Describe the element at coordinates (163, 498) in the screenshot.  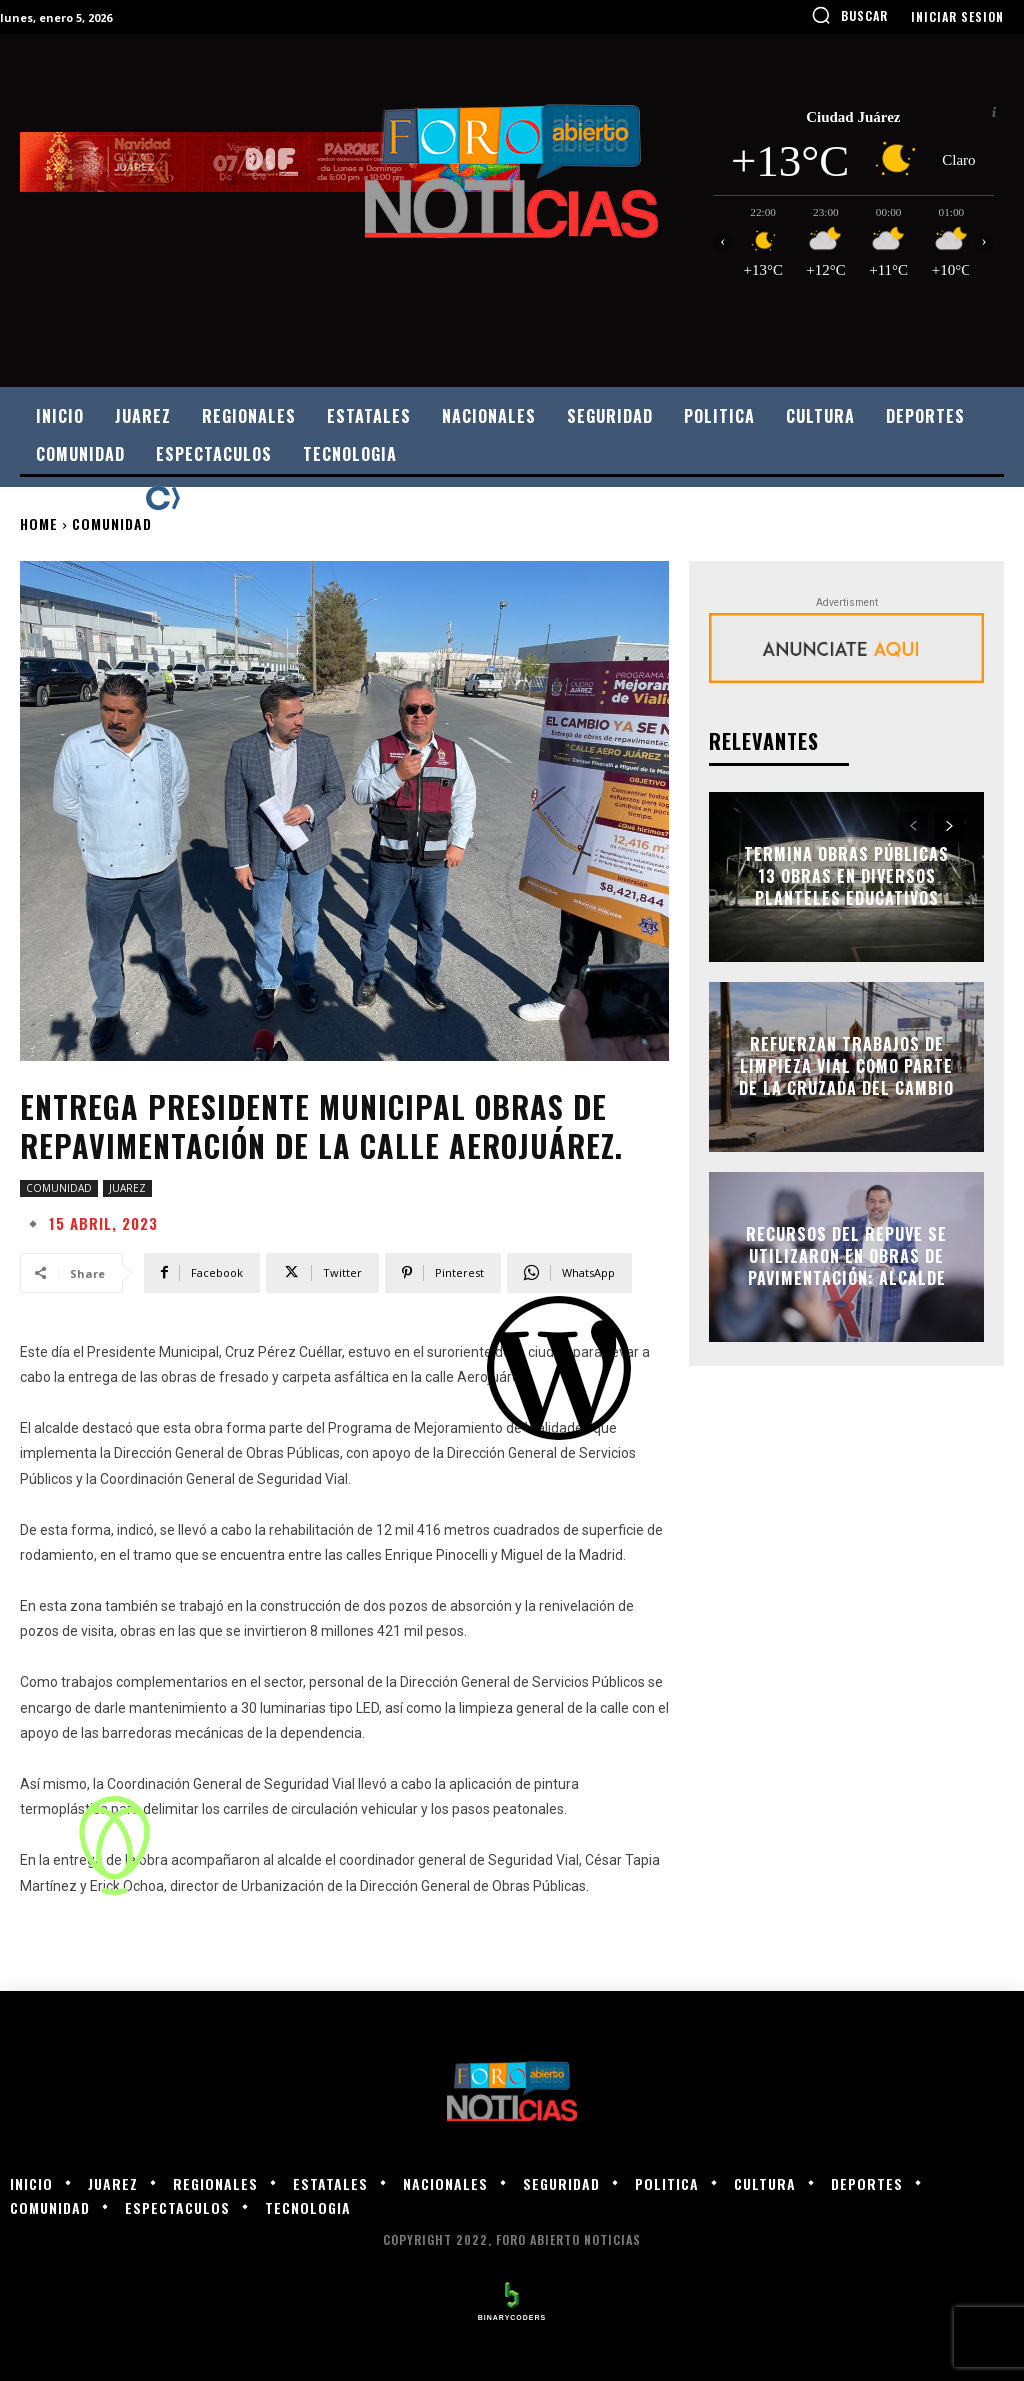
I see `link to CocoaPods dependency manager` at that location.